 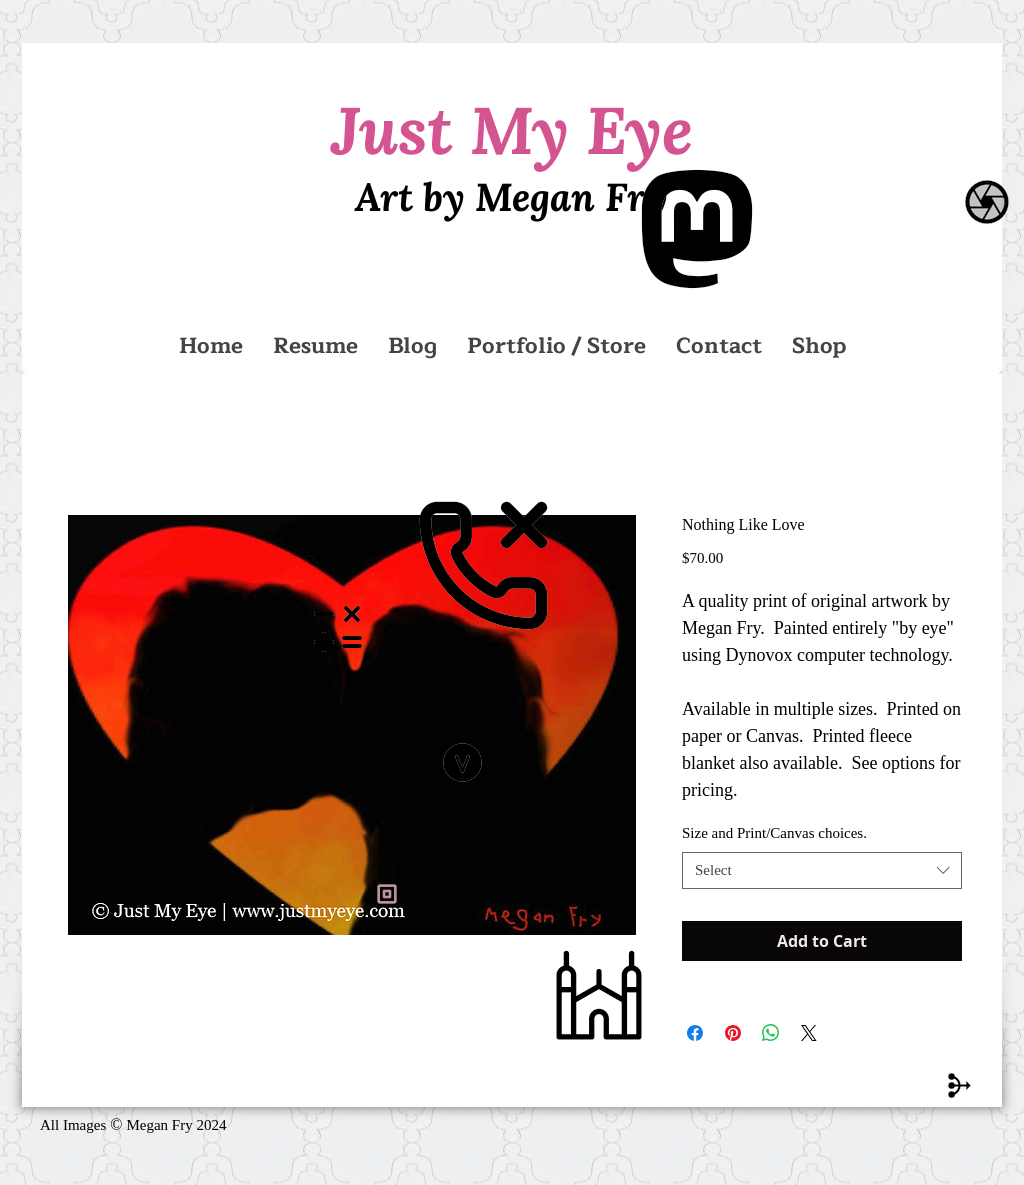 What do you see at coordinates (987, 202) in the screenshot?
I see `open camera to take a photo` at bounding box center [987, 202].